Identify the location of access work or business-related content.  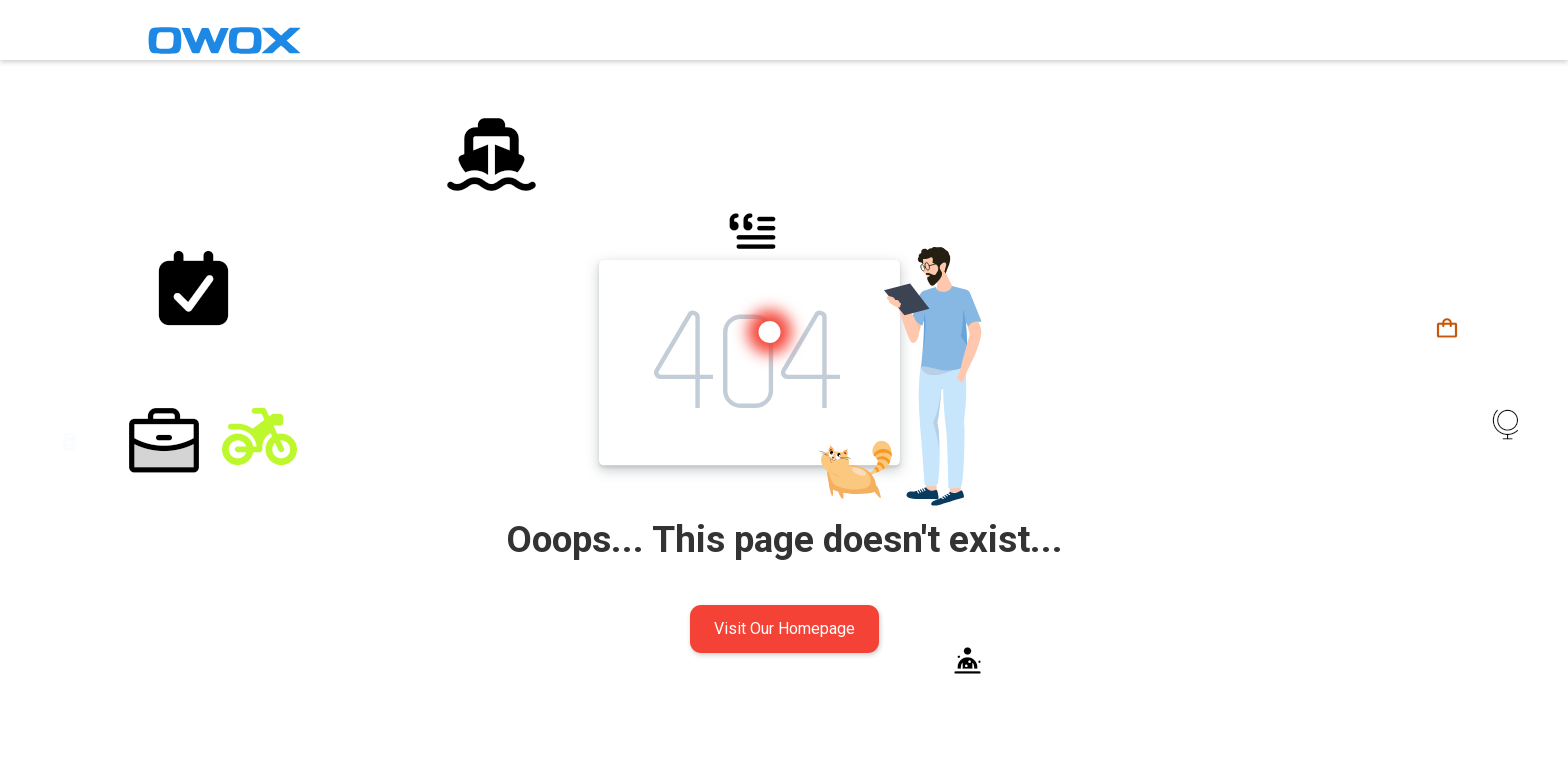
(164, 443).